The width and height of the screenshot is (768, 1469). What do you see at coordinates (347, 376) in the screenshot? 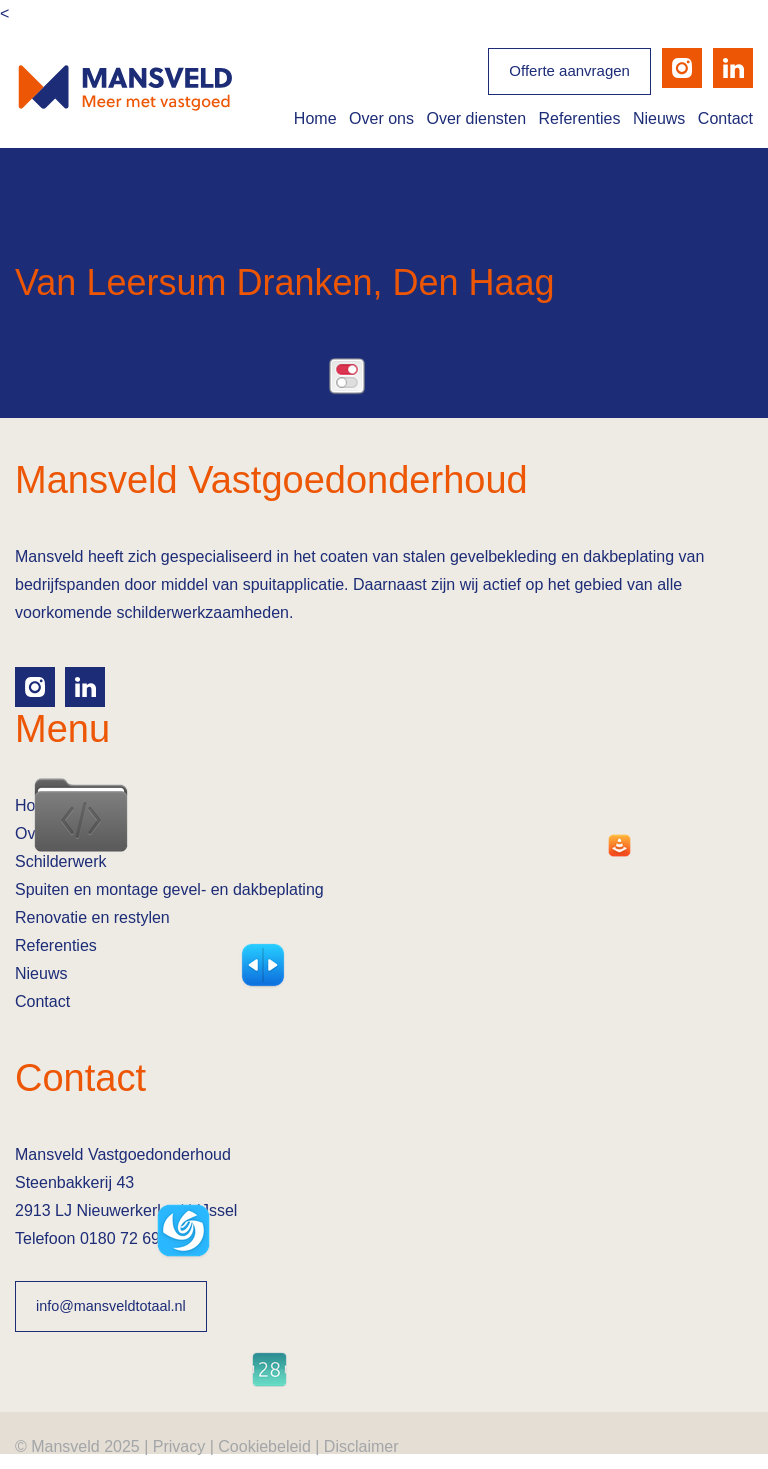
I see `open gnome tweaks to customize system settings` at bounding box center [347, 376].